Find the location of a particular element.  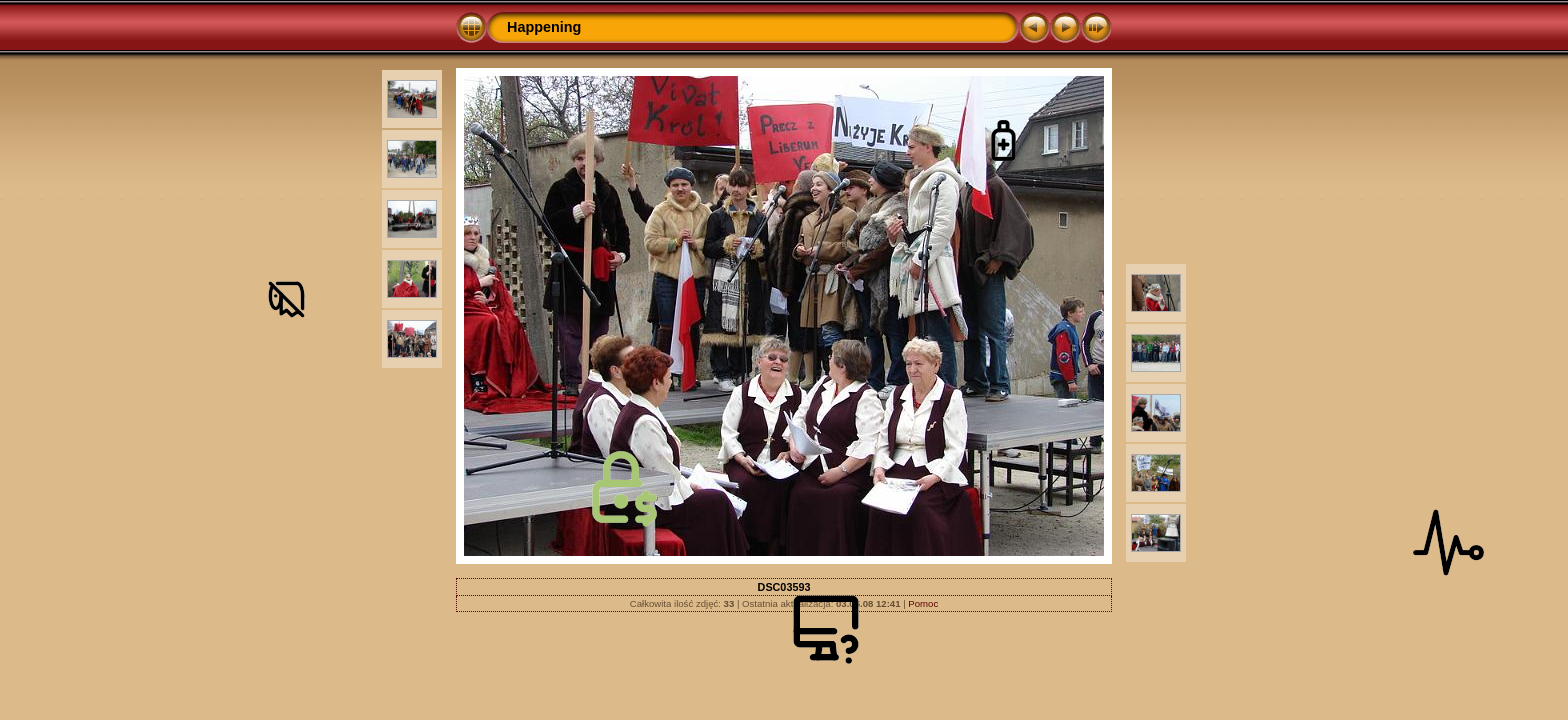

indicates content requires payment to access is located at coordinates (621, 487).